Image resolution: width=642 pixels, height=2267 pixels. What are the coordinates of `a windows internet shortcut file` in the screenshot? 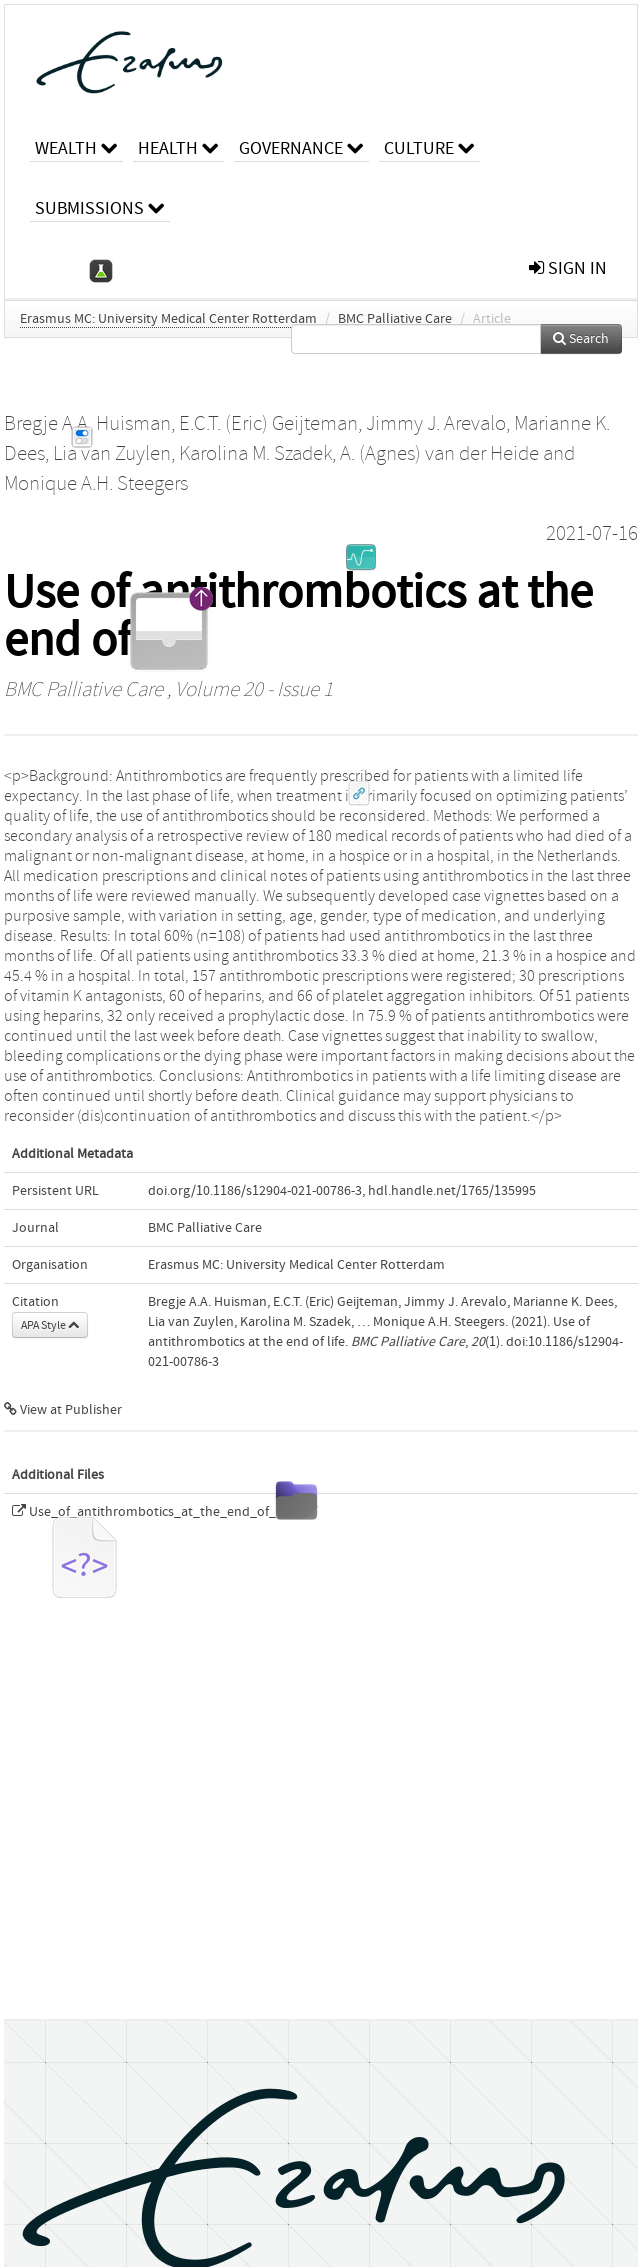 It's located at (359, 793).